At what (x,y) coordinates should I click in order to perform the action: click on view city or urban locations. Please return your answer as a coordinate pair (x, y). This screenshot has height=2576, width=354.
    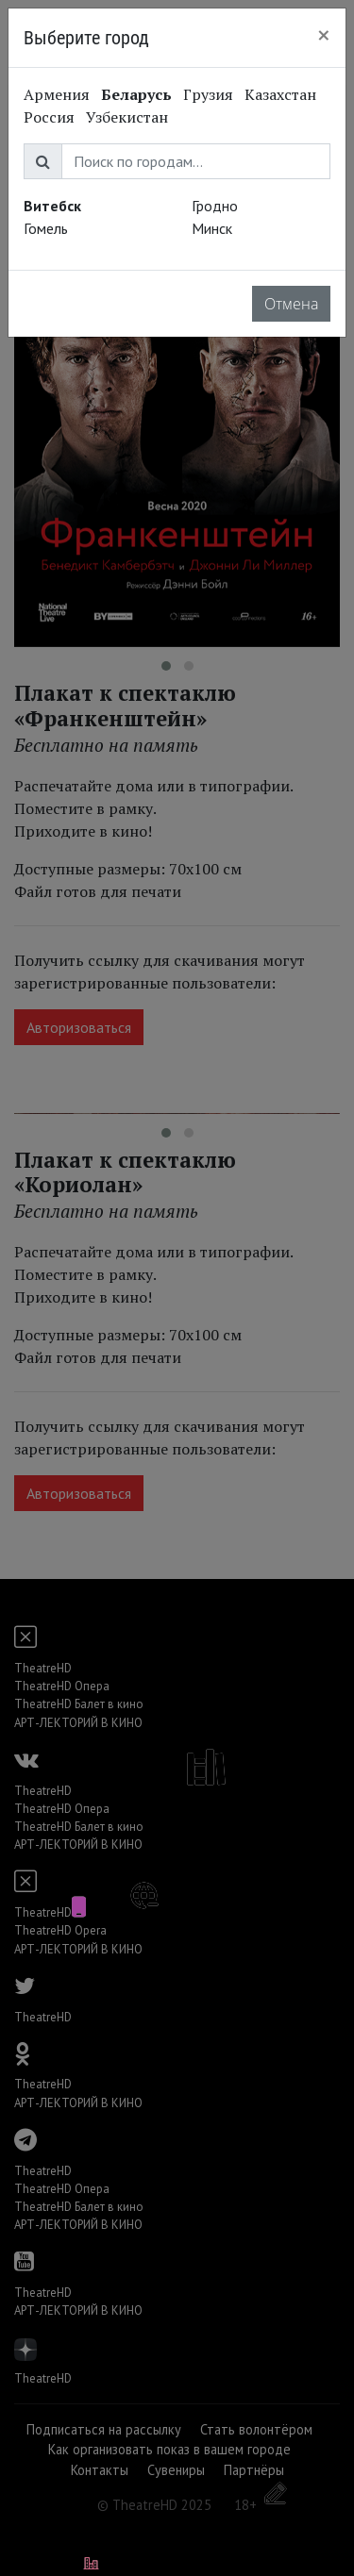
    Looking at the image, I should click on (91, 2563).